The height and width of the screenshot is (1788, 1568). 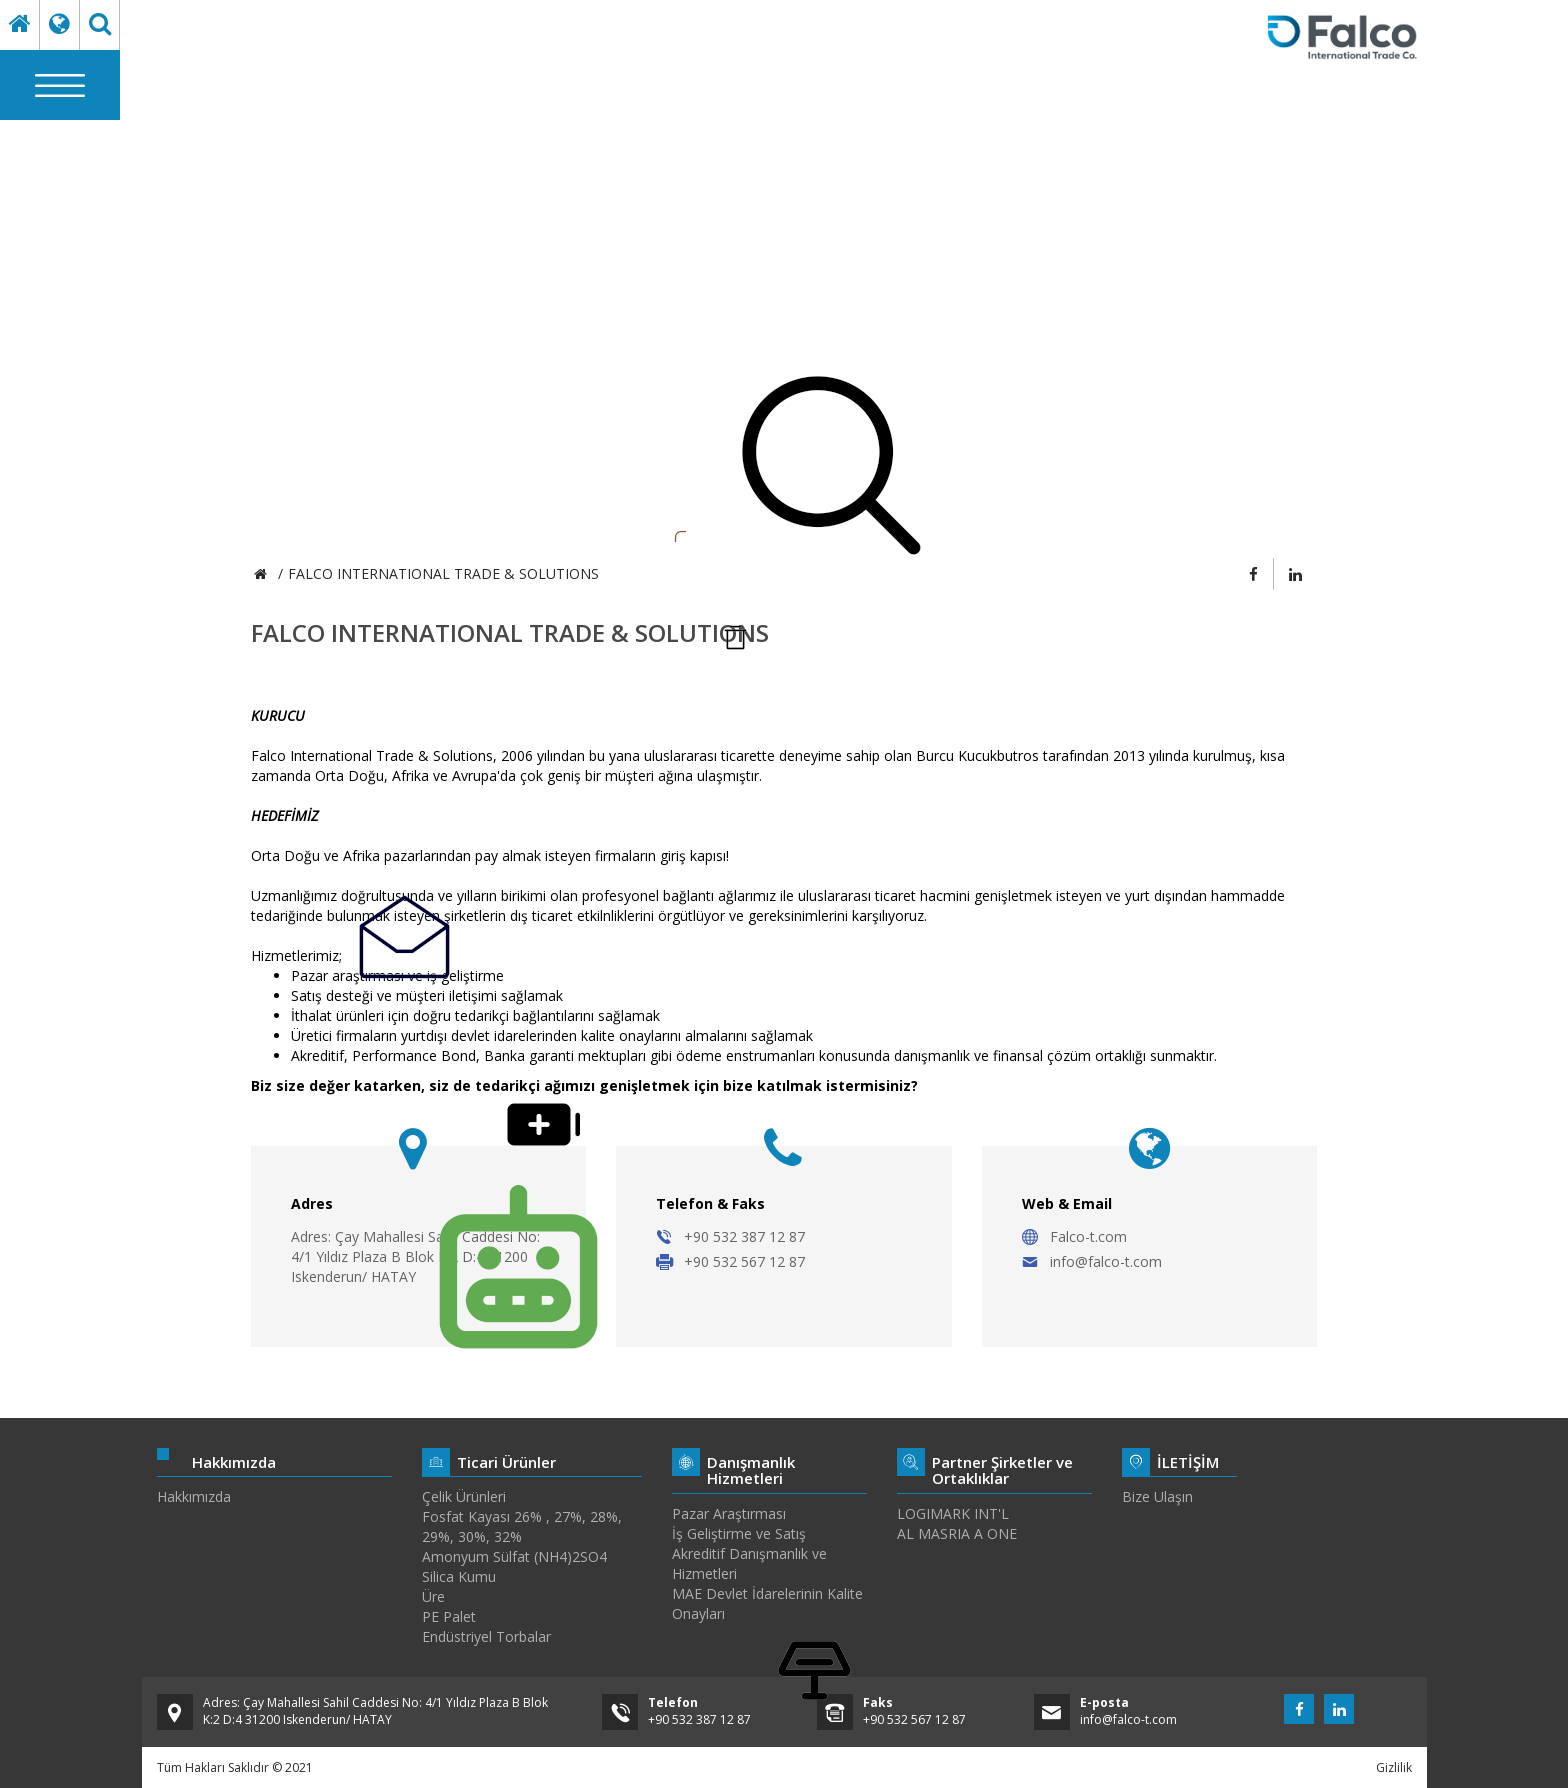 I want to click on add or extend battery life, so click(x=542, y=1124).